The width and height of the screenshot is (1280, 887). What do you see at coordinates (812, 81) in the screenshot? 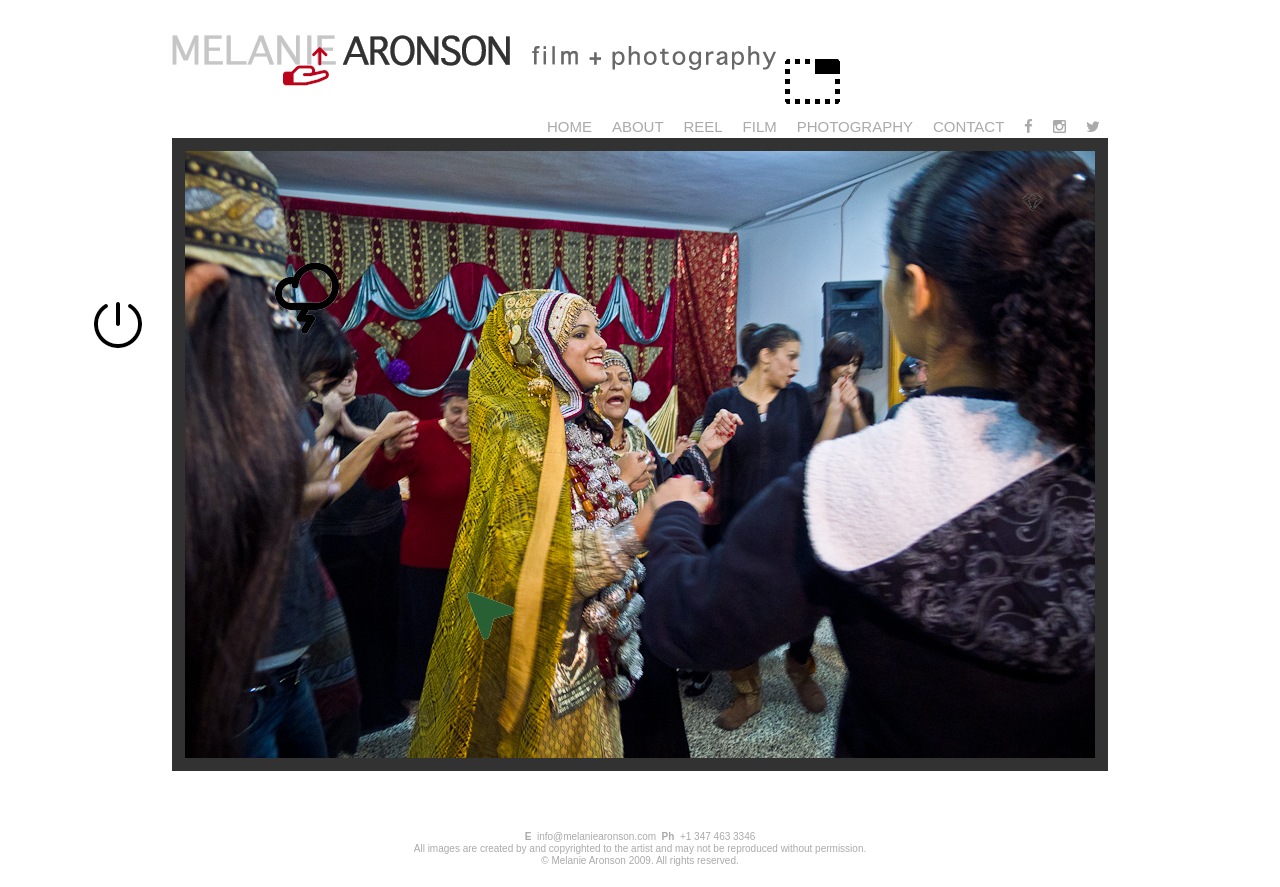
I see `an inactive or unselected browser tab` at bounding box center [812, 81].